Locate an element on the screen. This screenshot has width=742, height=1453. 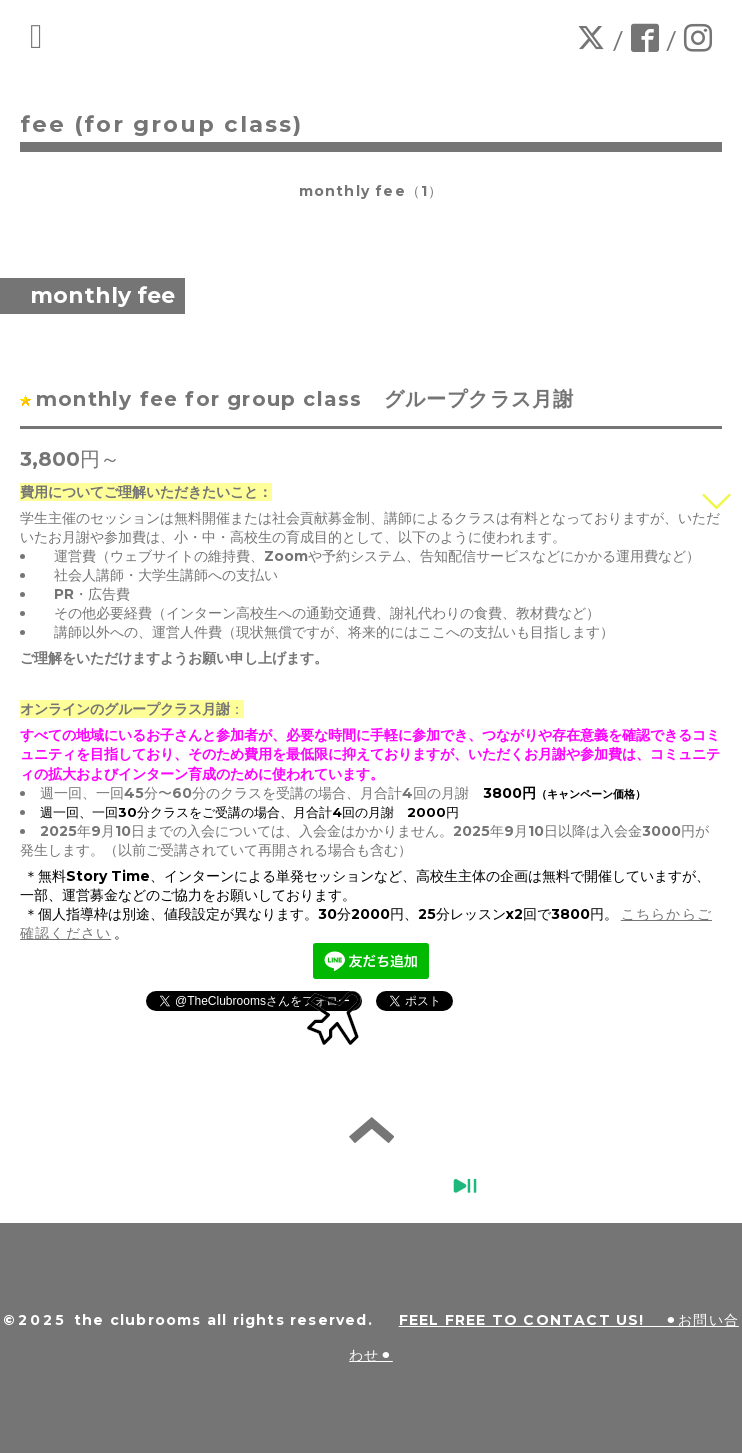
enable airplane mode is located at coordinates (335, 1017).